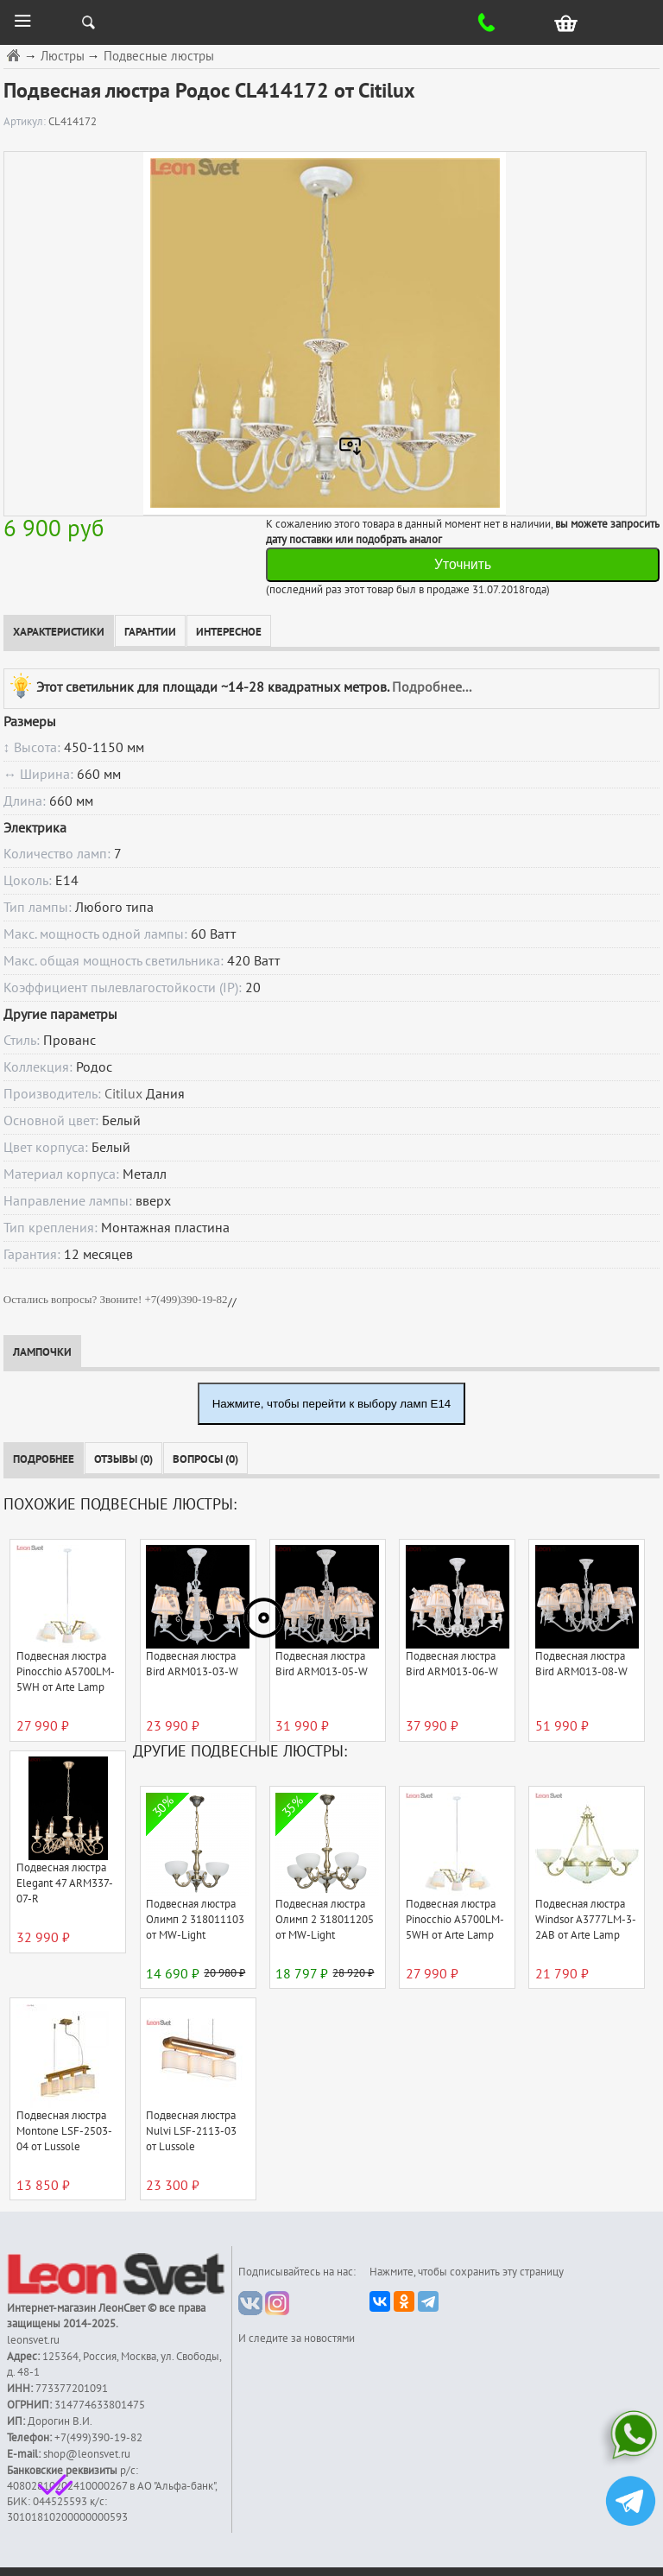  What do you see at coordinates (350, 444) in the screenshot?
I see `receive a payment or deposit` at bounding box center [350, 444].